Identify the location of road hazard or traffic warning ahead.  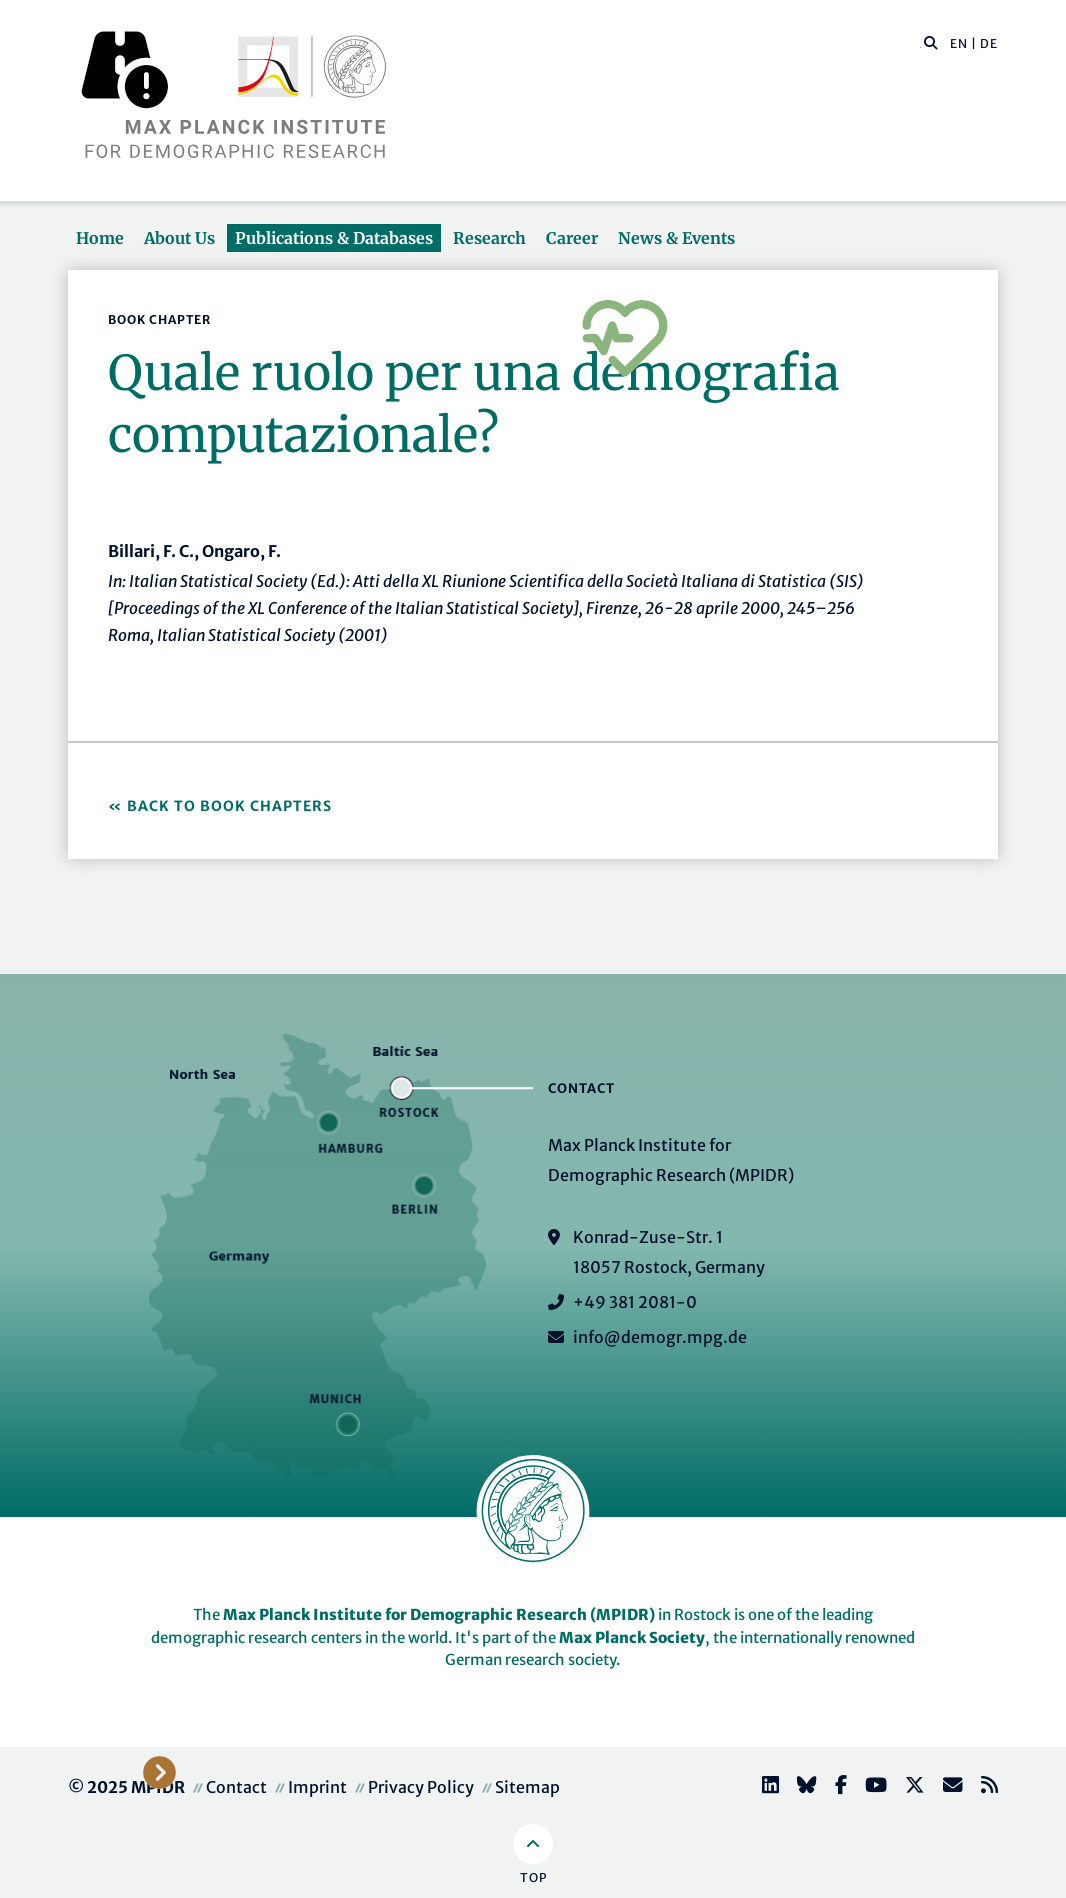
(120, 65).